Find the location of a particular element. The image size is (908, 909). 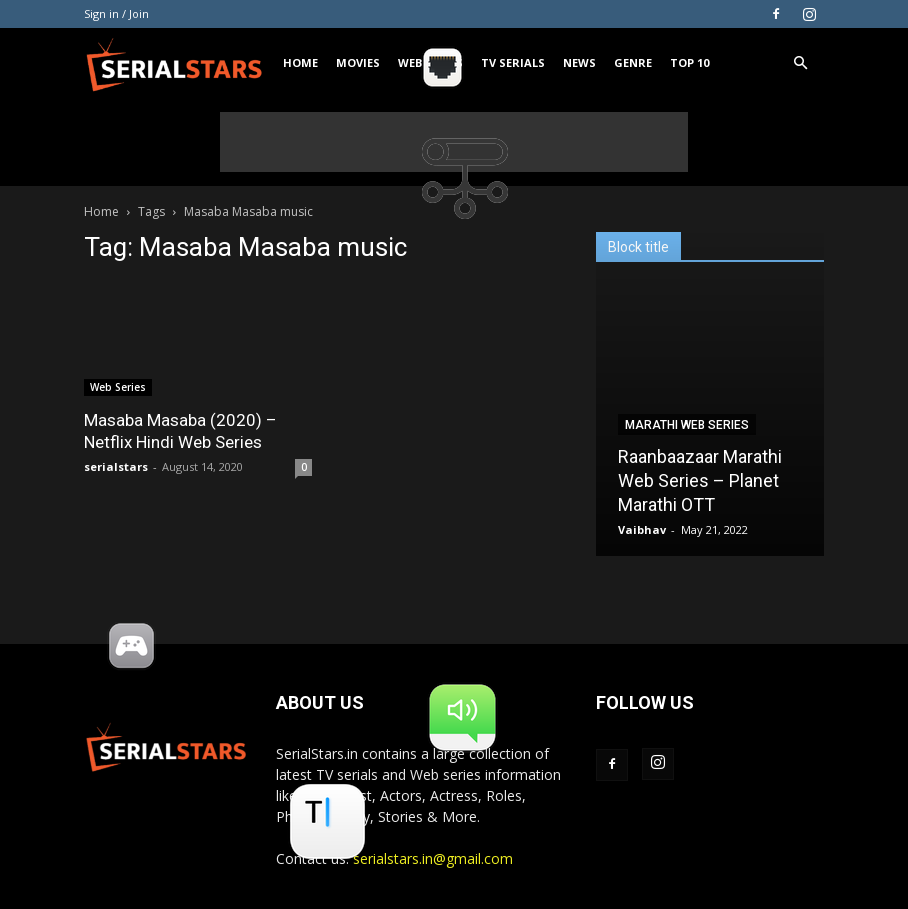

open text editor application is located at coordinates (327, 821).